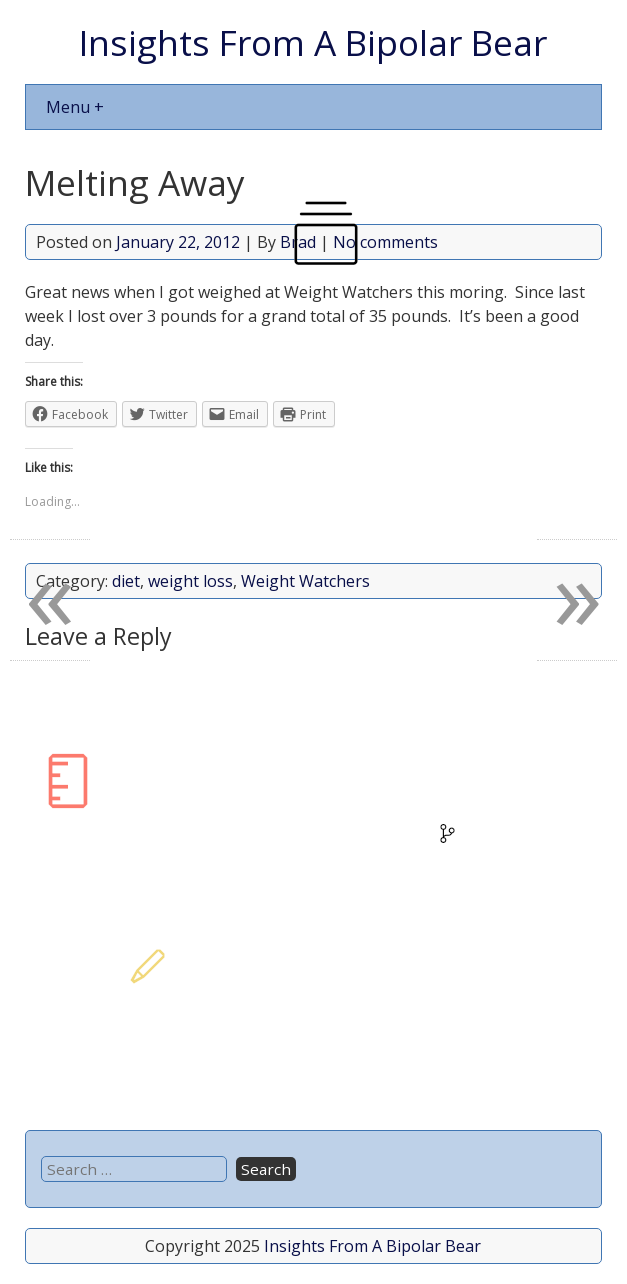 The height and width of the screenshot is (1284, 627). Describe the element at coordinates (147, 966) in the screenshot. I see `edit this item` at that location.